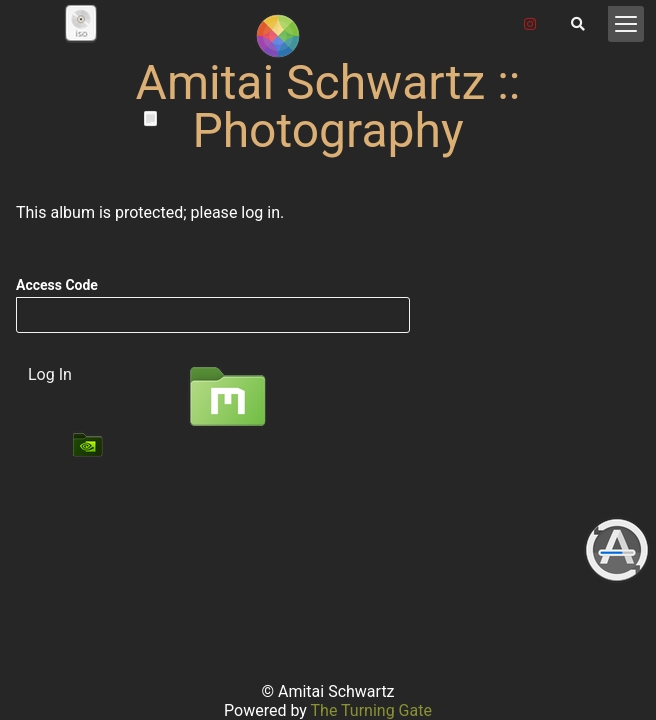  I want to click on open nvidia files folder, so click(87, 445).